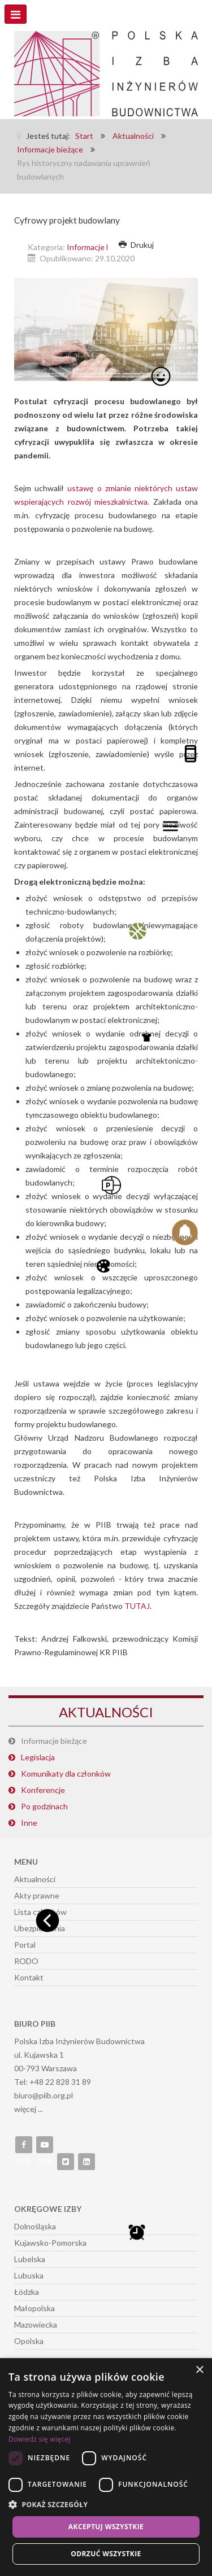 Image resolution: width=212 pixels, height=2576 pixels. What do you see at coordinates (170, 826) in the screenshot?
I see `open navigation menu` at bounding box center [170, 826].